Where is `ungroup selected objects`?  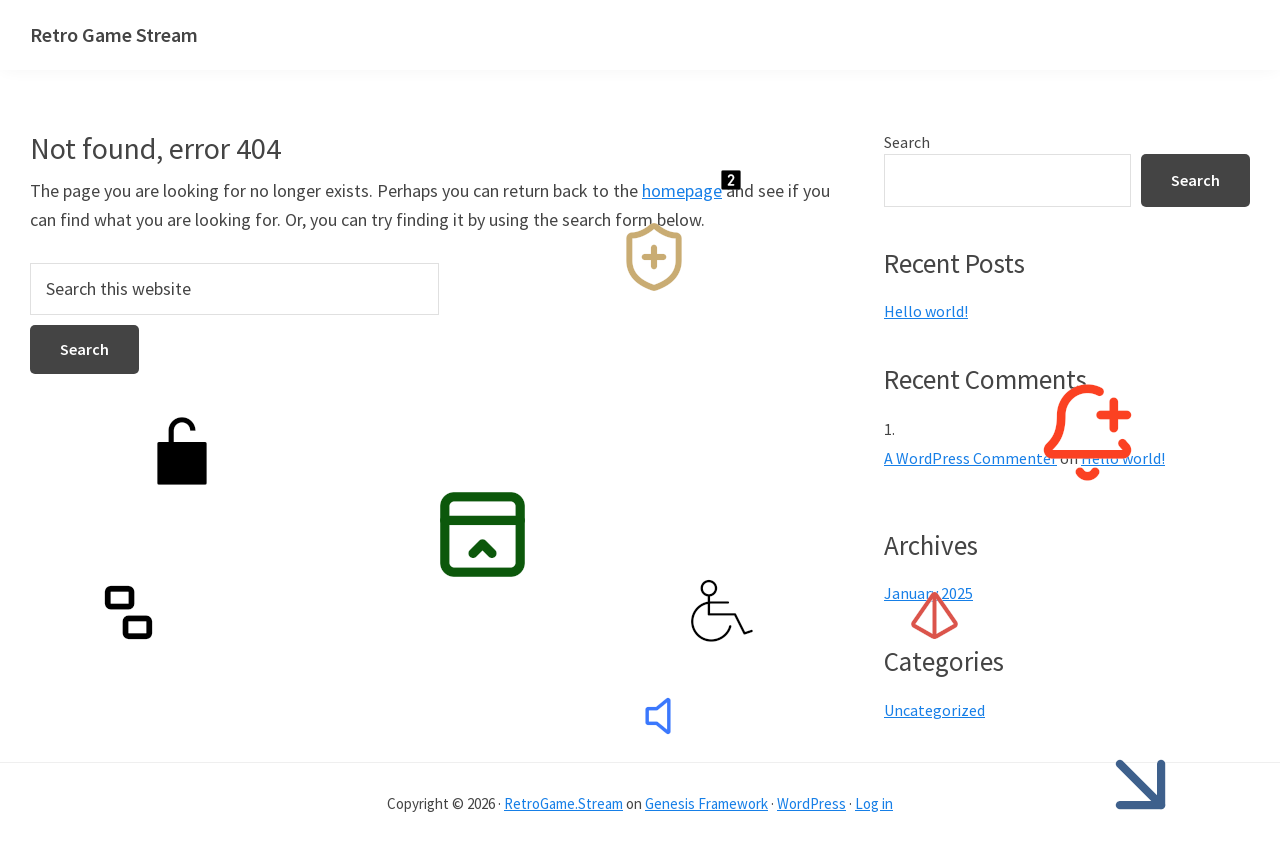
ungroup selected objects is located at coordinates (128, 612).